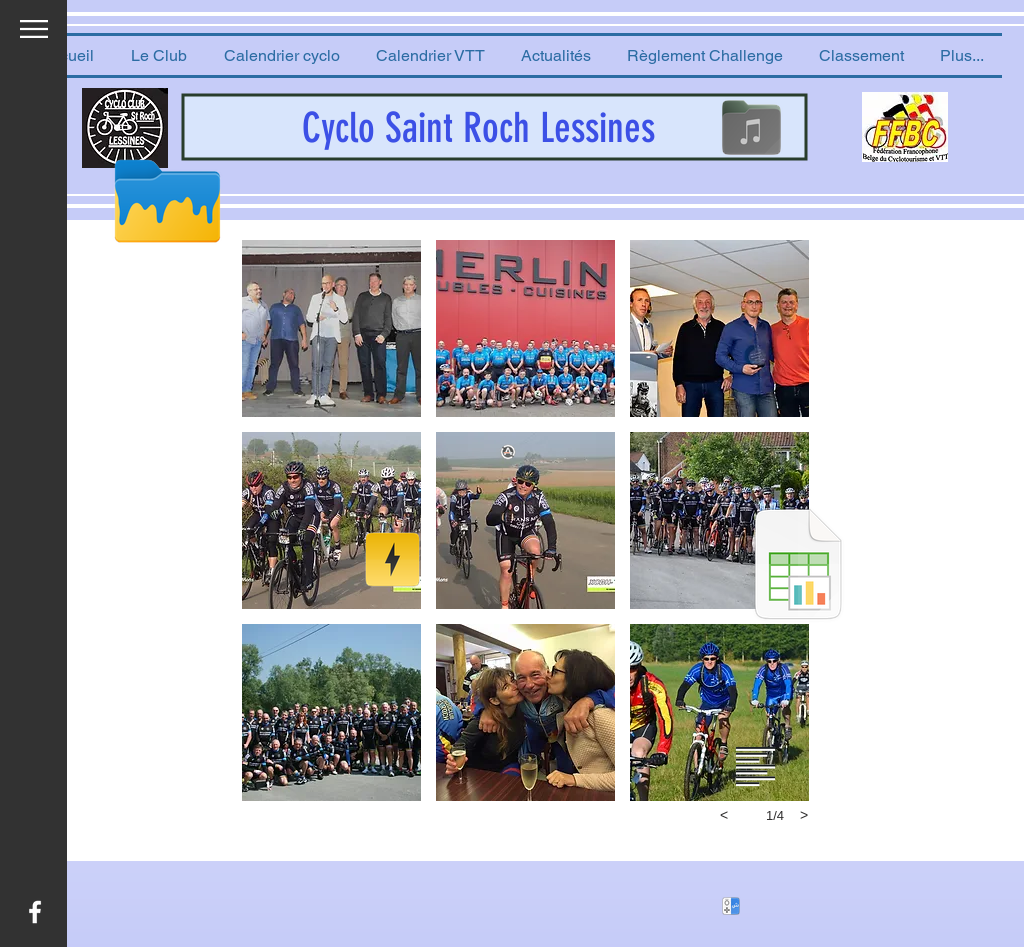 The image size is (1024, 947). What do you see at coordinates (167, 204) in the screenshot?
I see `open folder to view contents` at bounding box center [167, 204].